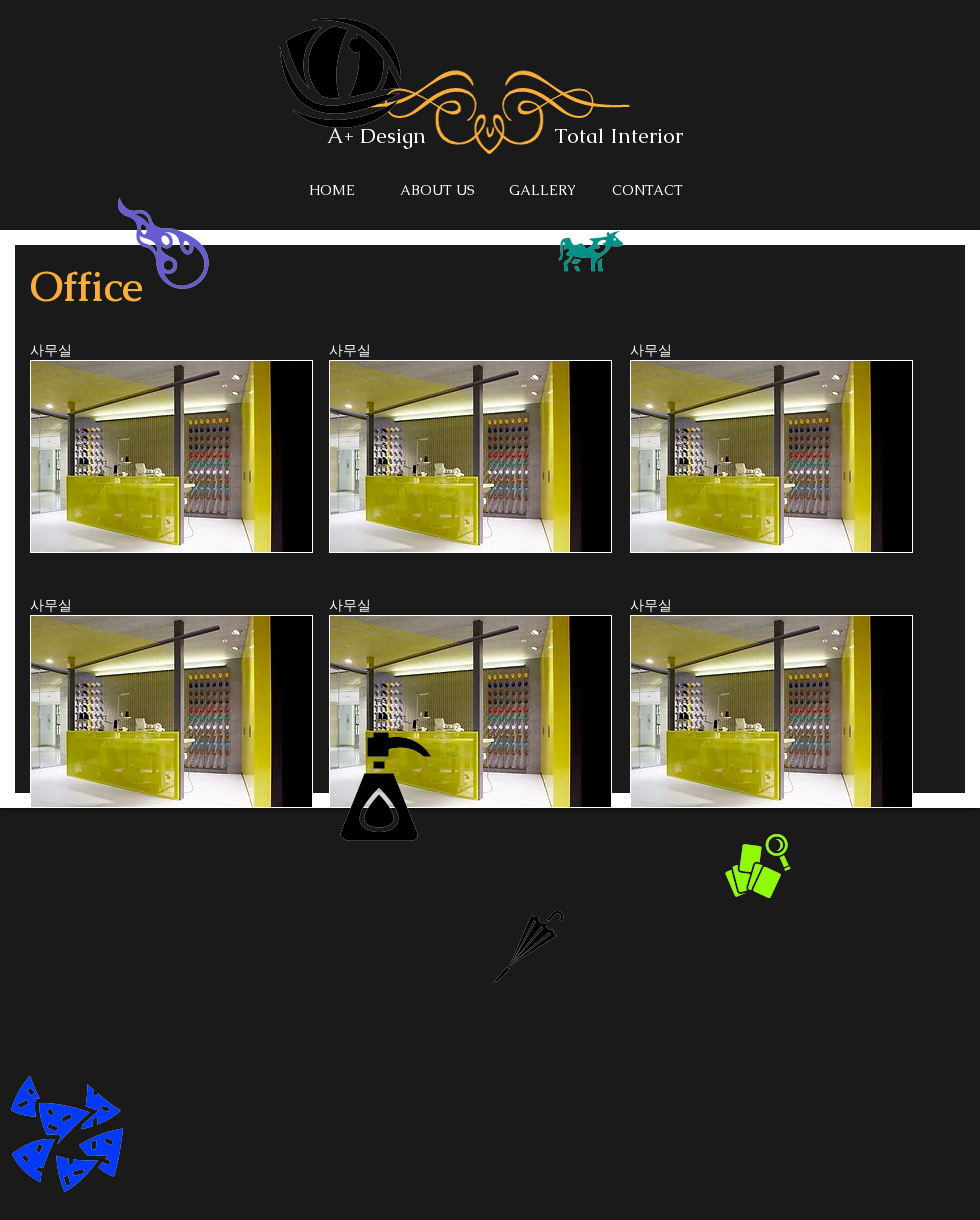 This screenshot has height=1220, width=980. What do you see at coordinates (527, 947) in the screenshot?
I see `select umbrella bayonet weapon in game inventory` at bounding box center [527, 947].